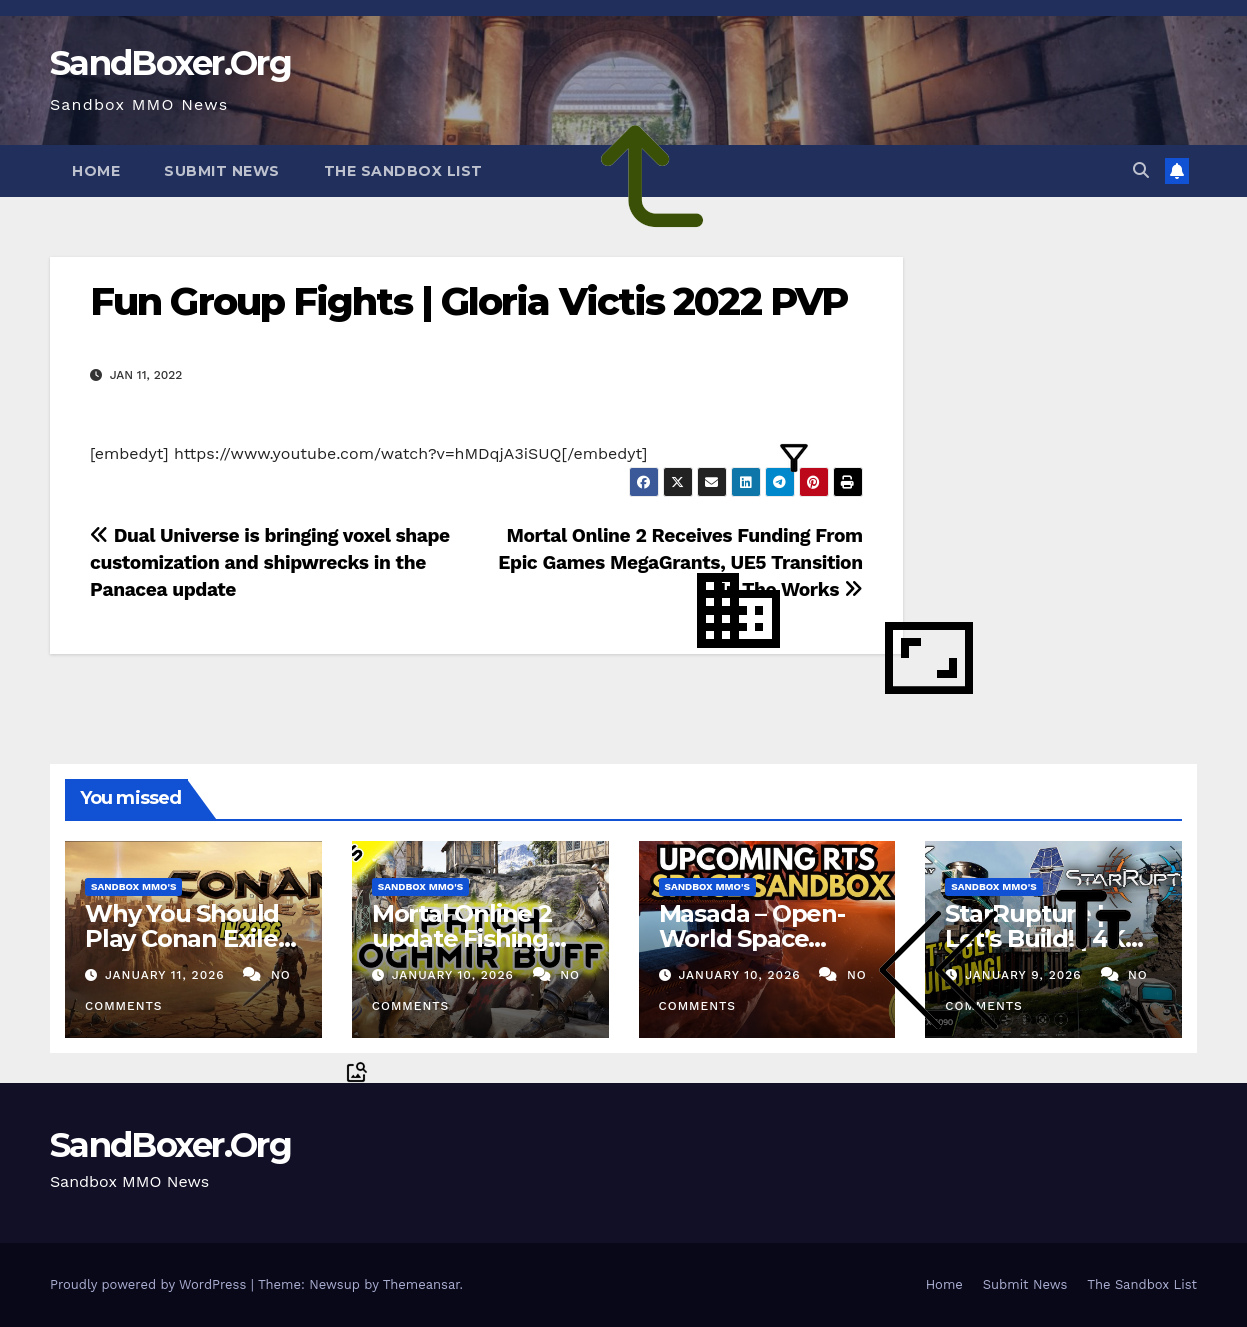 The width and height of the screenshot is (1247, 1327). What do you see at coordinates (929, 658) in the screenshot?
I see `adjust aspect ratio settings` at bounding box center [929, 658].